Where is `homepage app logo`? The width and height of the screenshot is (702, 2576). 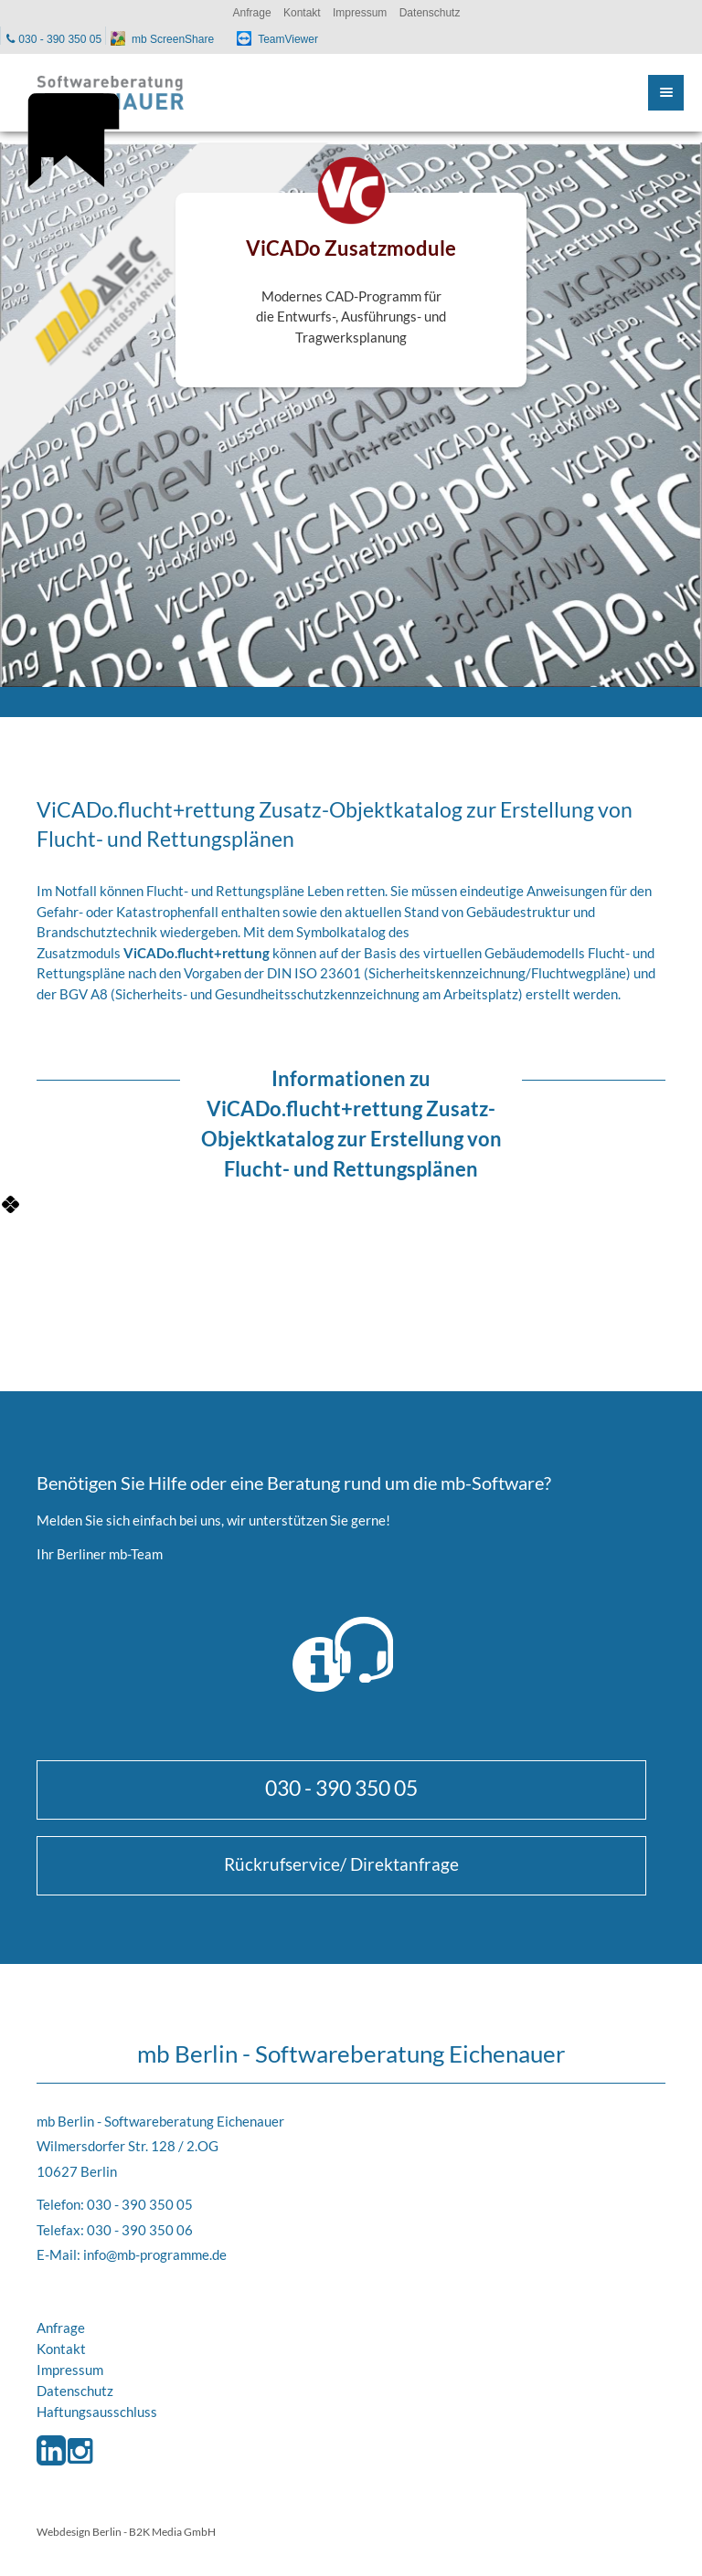 homepage app logo is located at coordinates (73, 140).